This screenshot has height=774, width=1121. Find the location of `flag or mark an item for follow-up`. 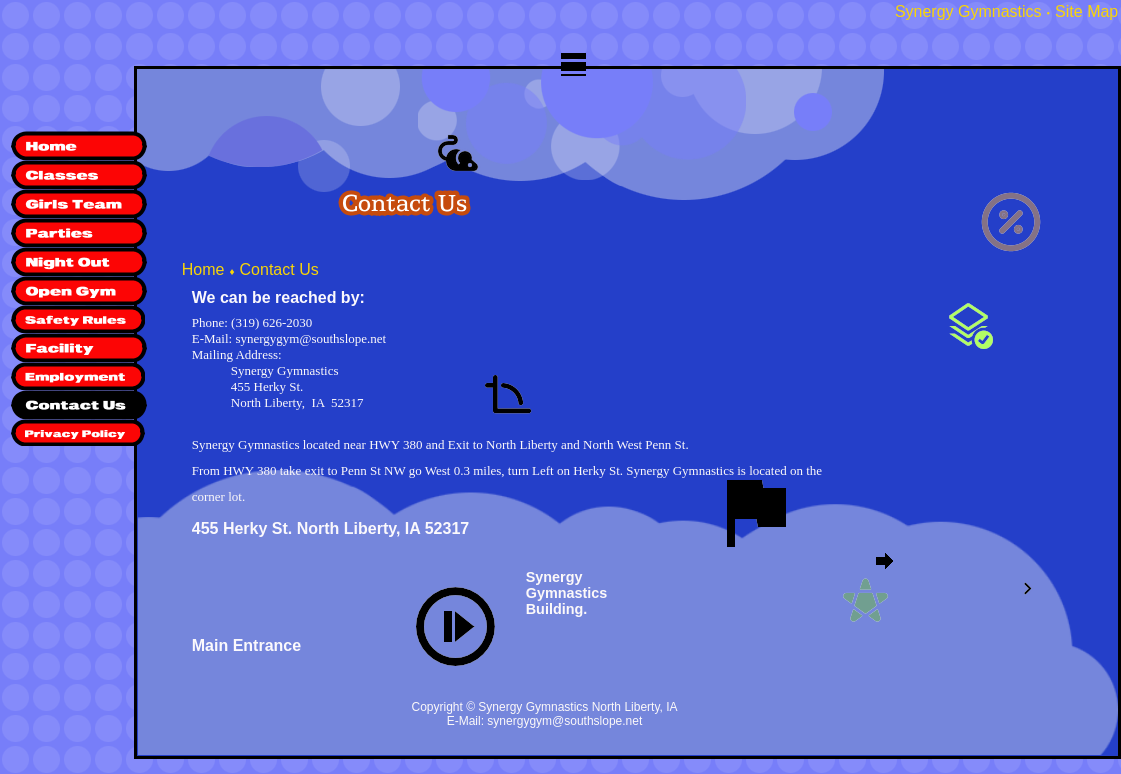

flag or mark an item for follow-up is located at coordinates (754, 511).